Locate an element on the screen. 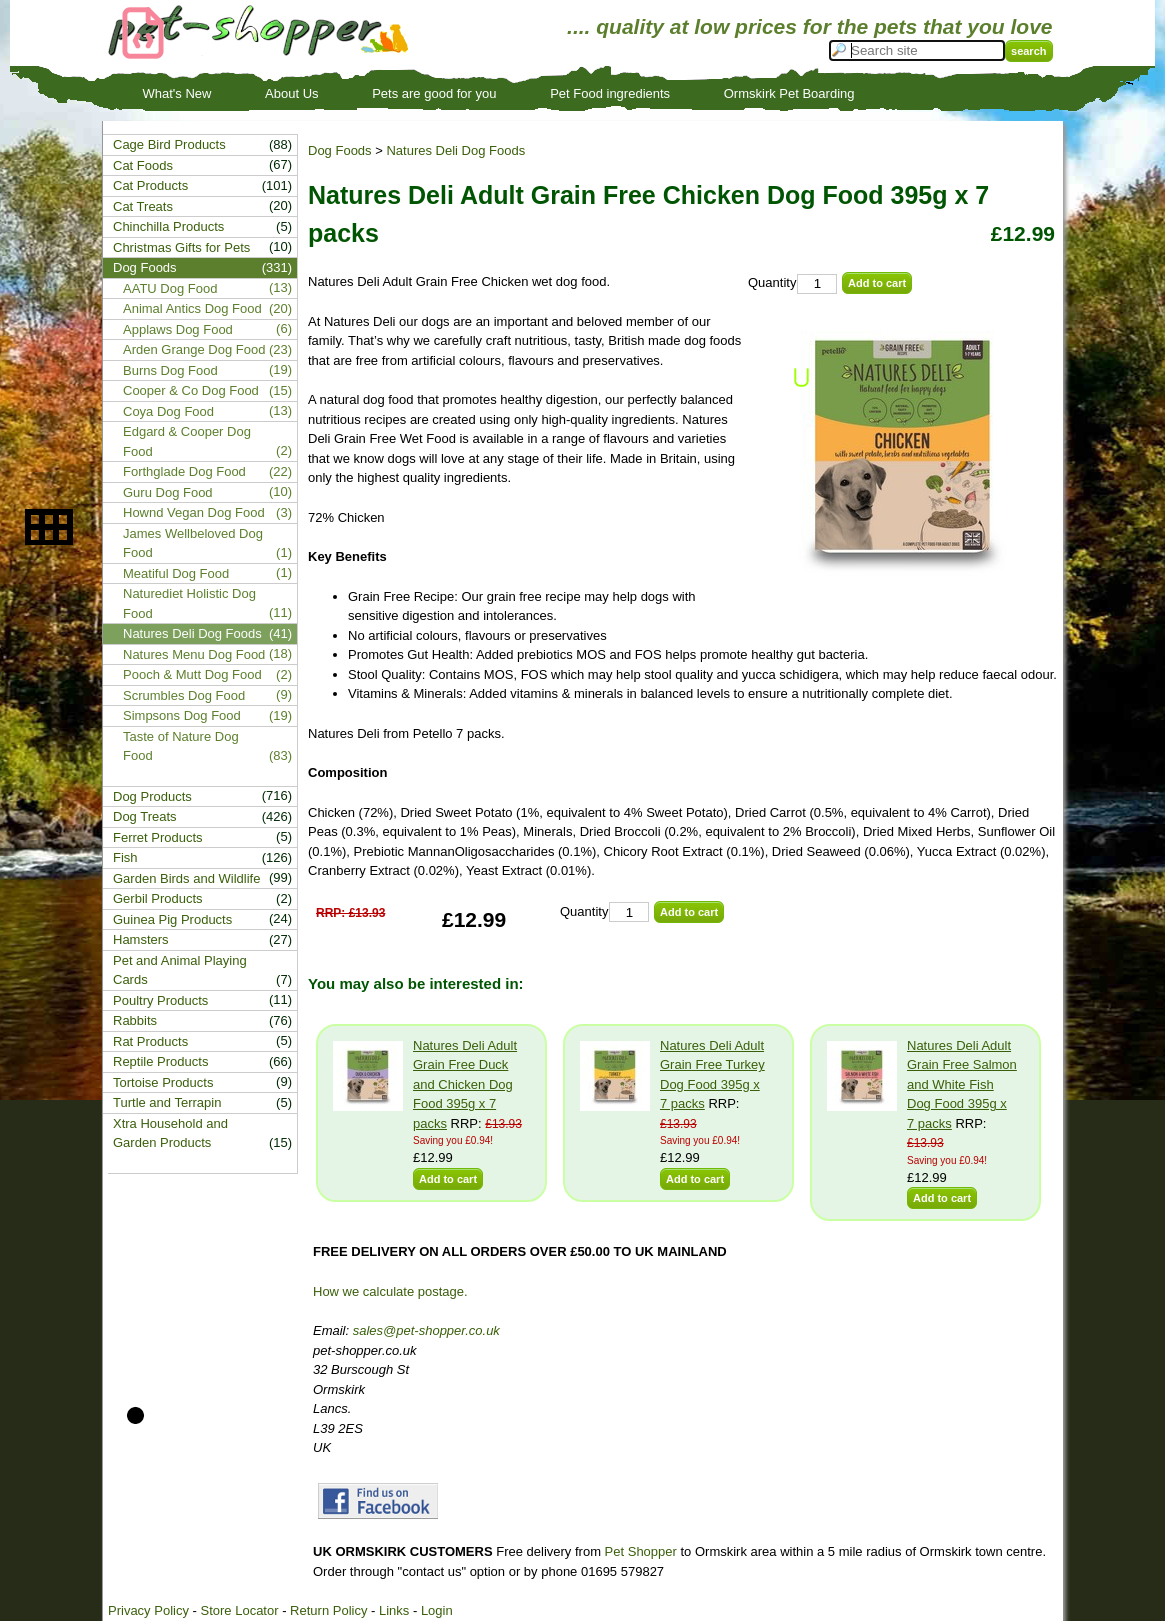  represents the letter U in text or keyboard input is located at coordinates (801, 377).